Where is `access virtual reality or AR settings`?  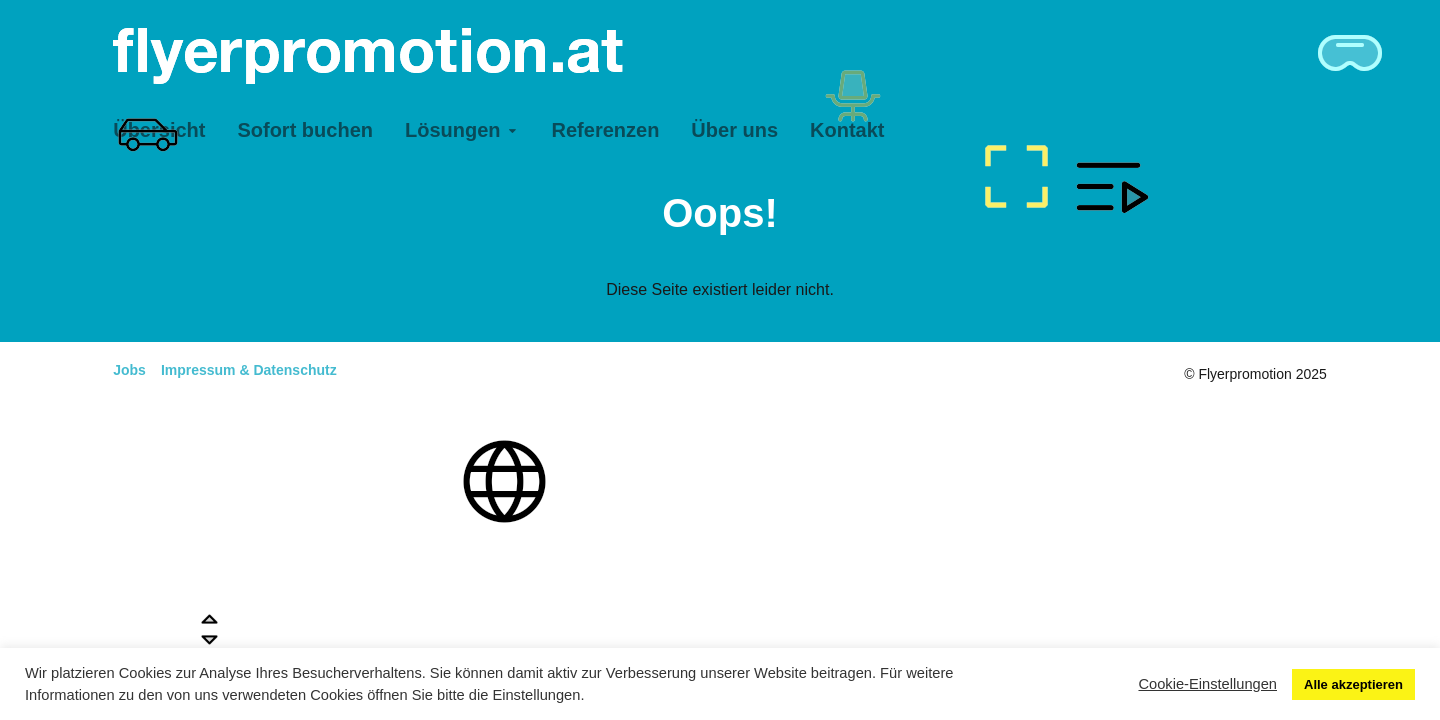 access virtual reality or AR settings is located at coordinates (1350, 53).